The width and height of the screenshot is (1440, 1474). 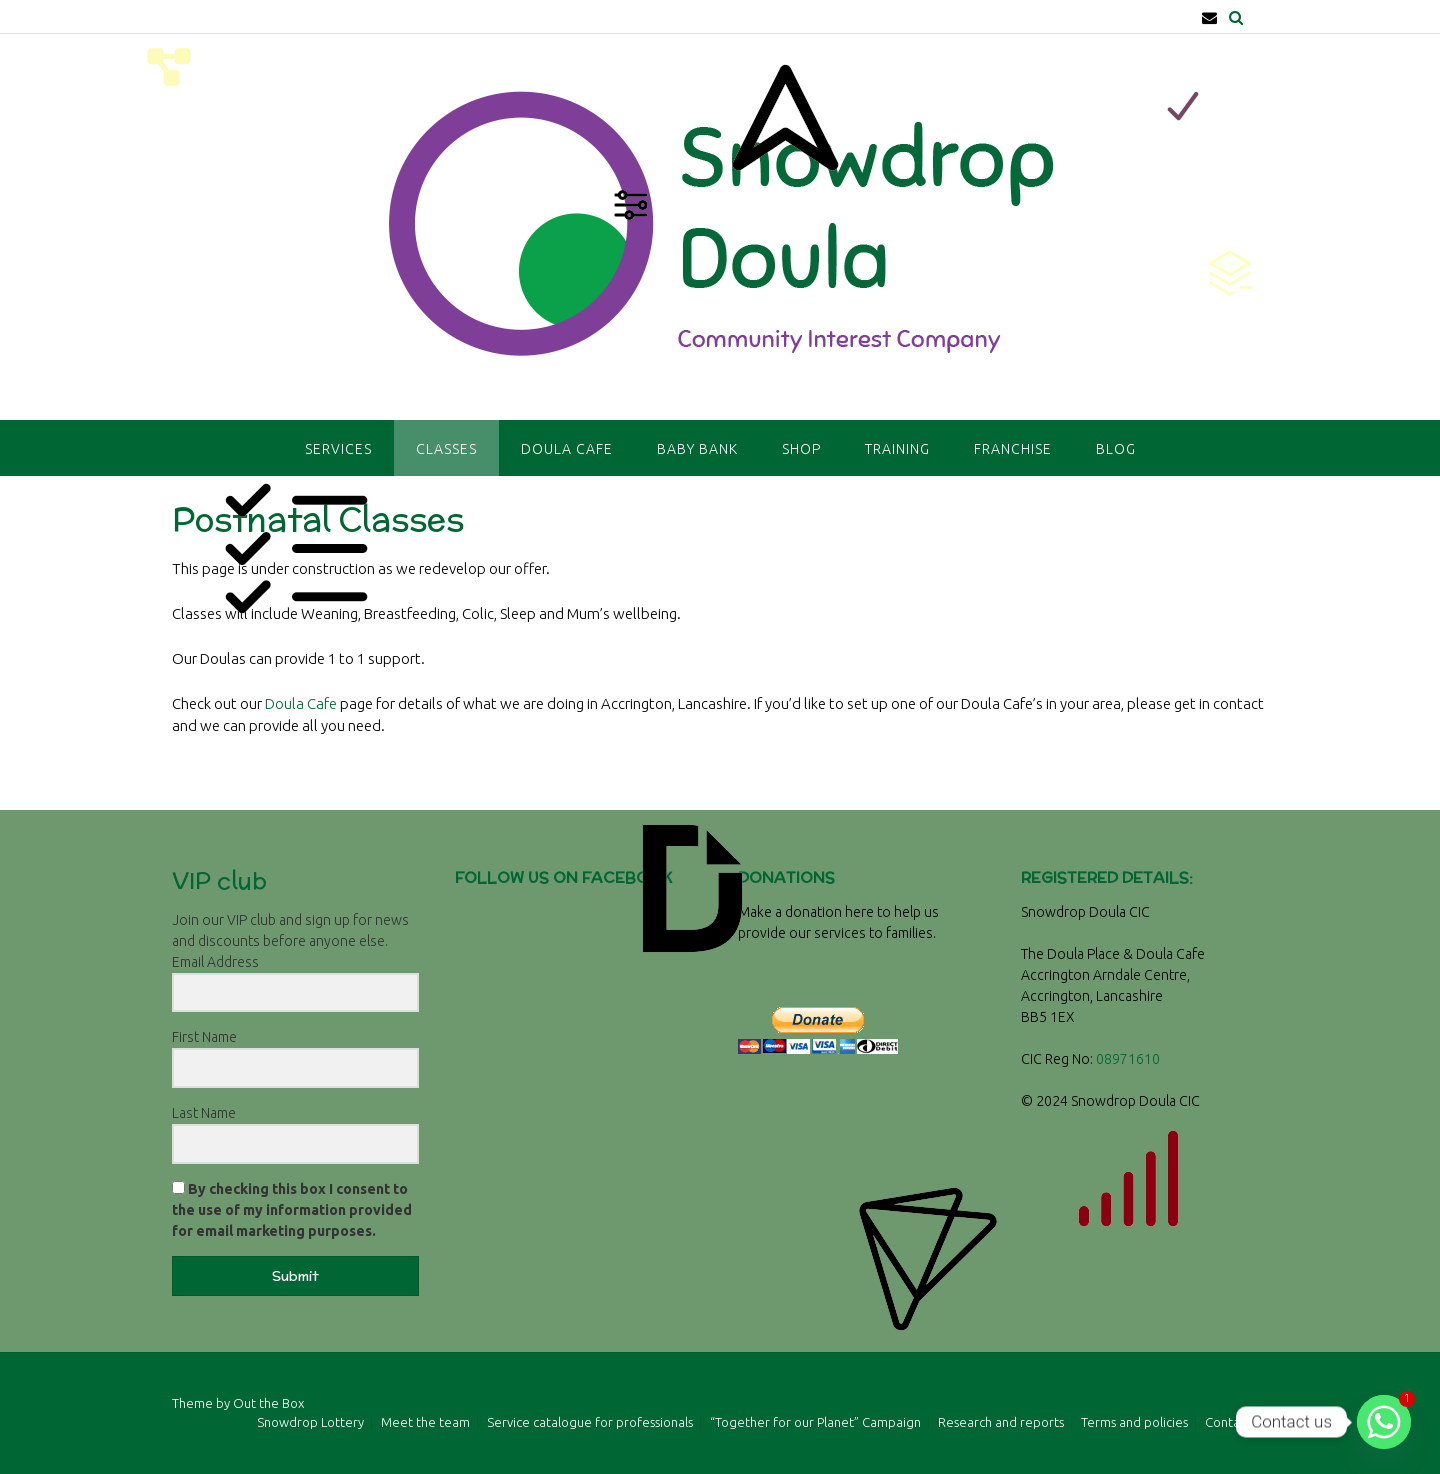 What do you see at coordinates (1128, 1178) in the screenshot?
I see `indicates full signal strength` at bounding box center [1128, 1178].